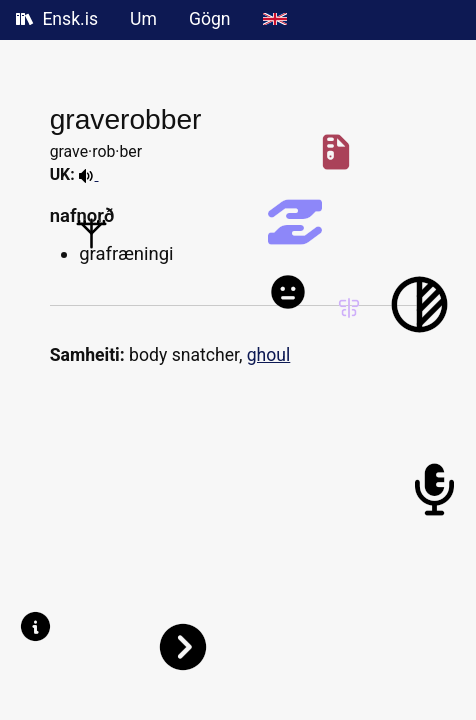 The height and width of the screenshot is (720, 476). Describe the element at coordinates (183, 647) in the screenshot. I see `go to next item or page` at that location.